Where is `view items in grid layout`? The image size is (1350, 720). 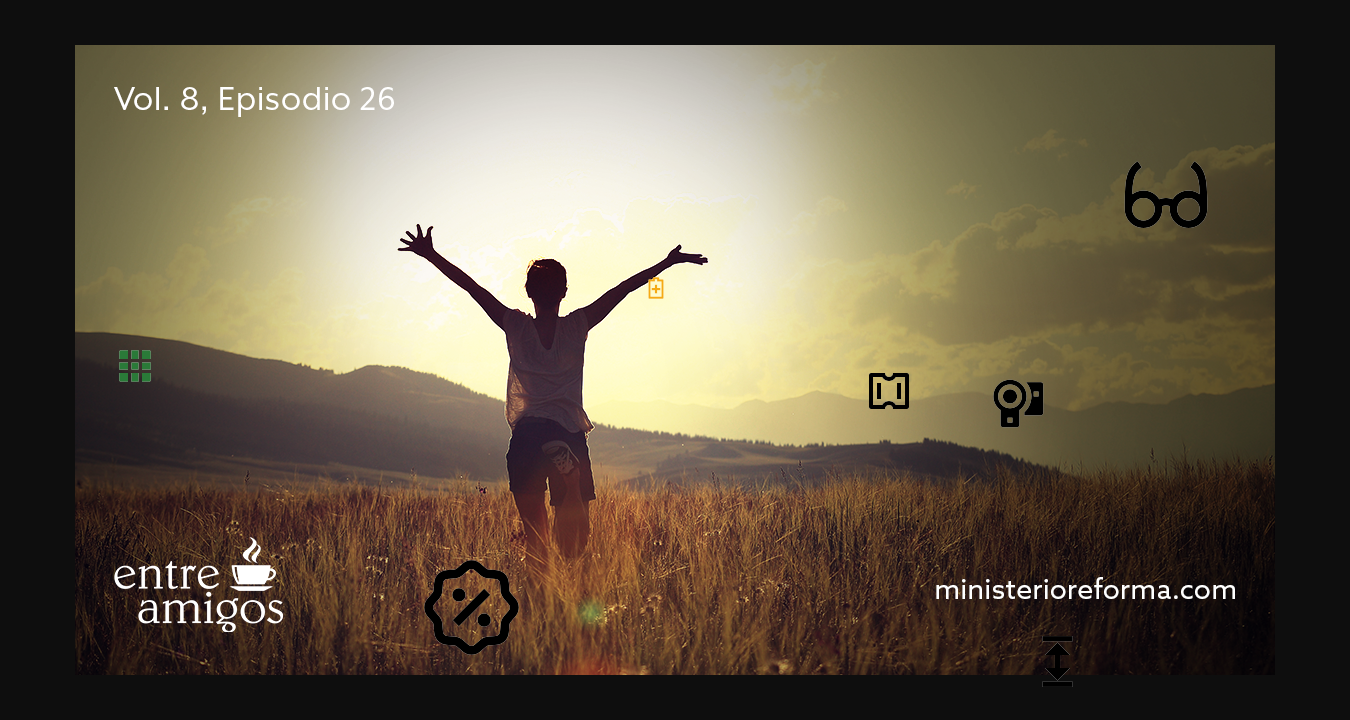 view items in grid layout is located at coordinates (135, 366).